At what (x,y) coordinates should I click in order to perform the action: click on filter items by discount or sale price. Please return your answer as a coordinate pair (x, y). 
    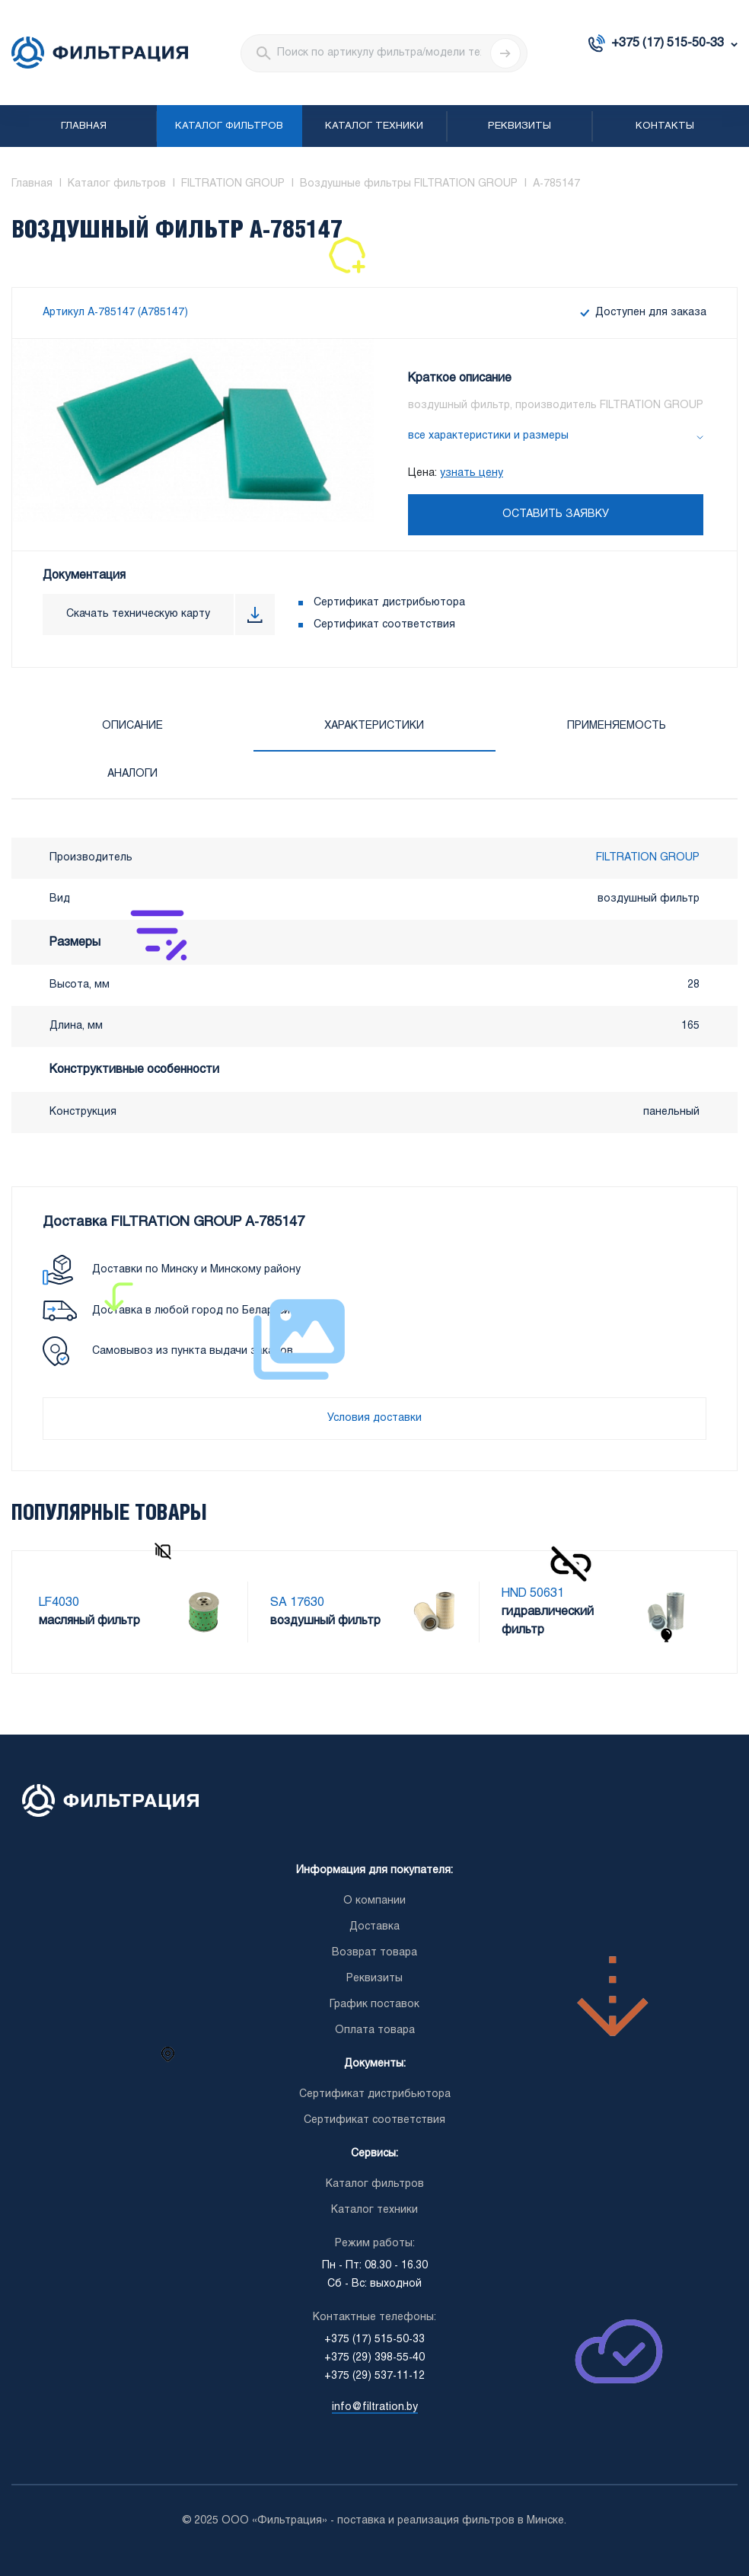
    Looking at the image, I should click on (157, 930).